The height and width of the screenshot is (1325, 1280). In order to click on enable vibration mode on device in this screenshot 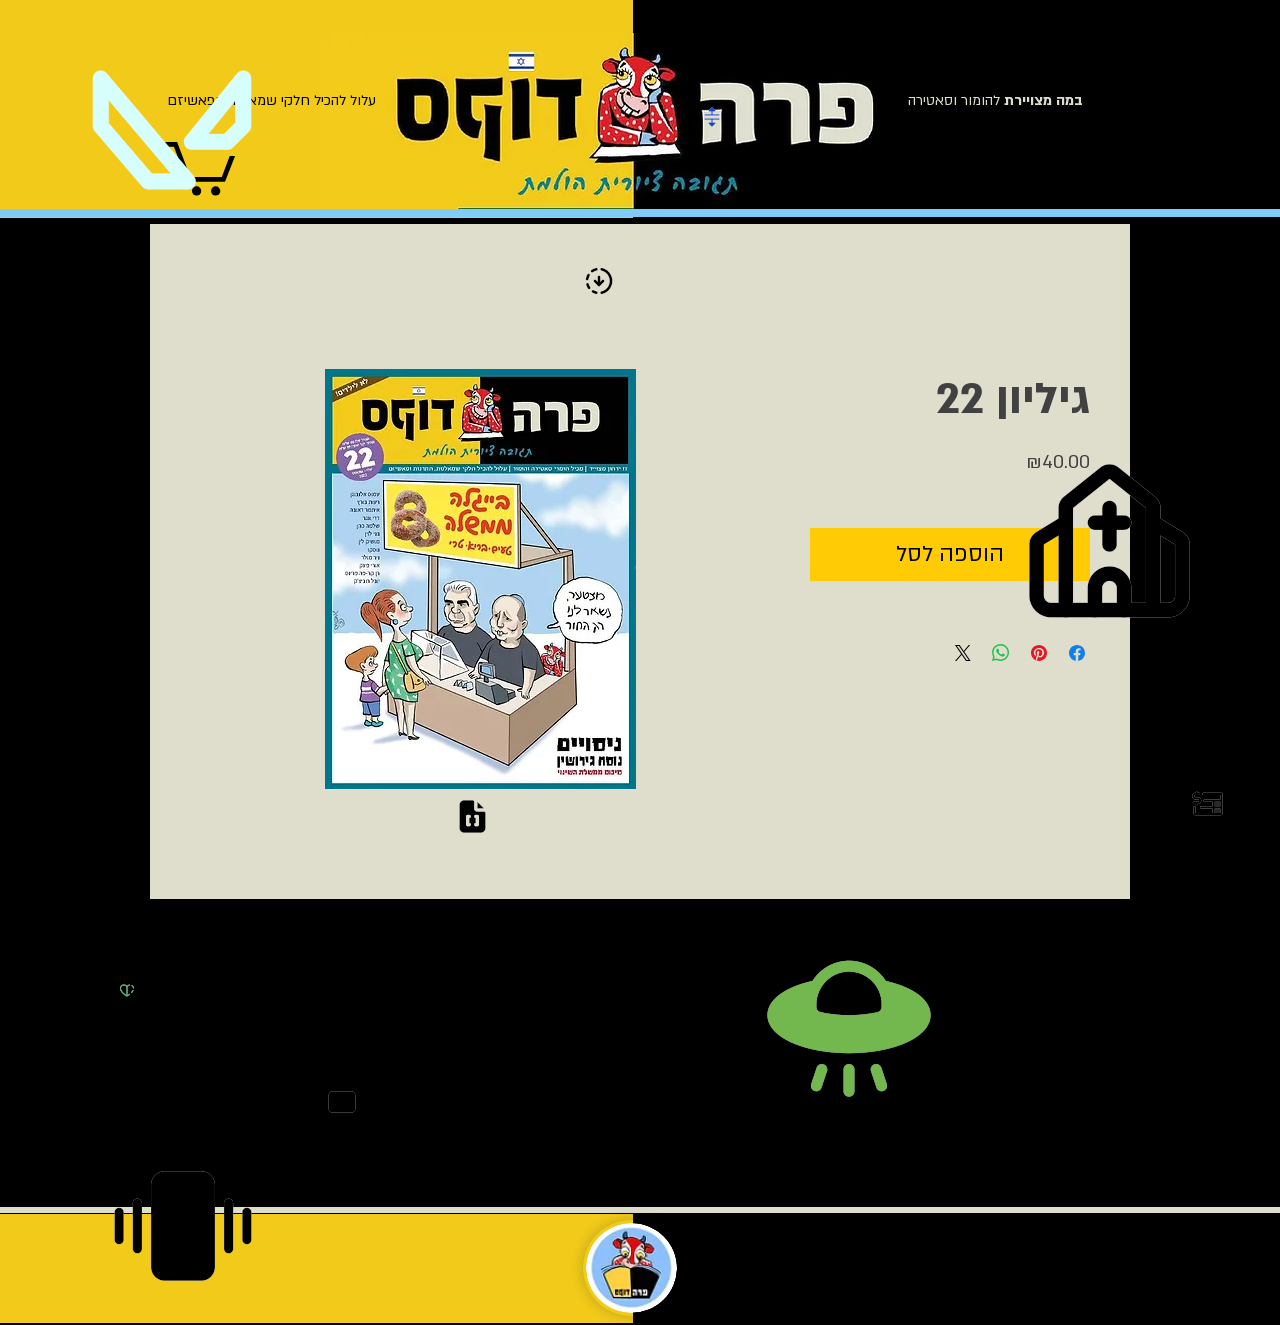, I will do `click(183, 1226)`.